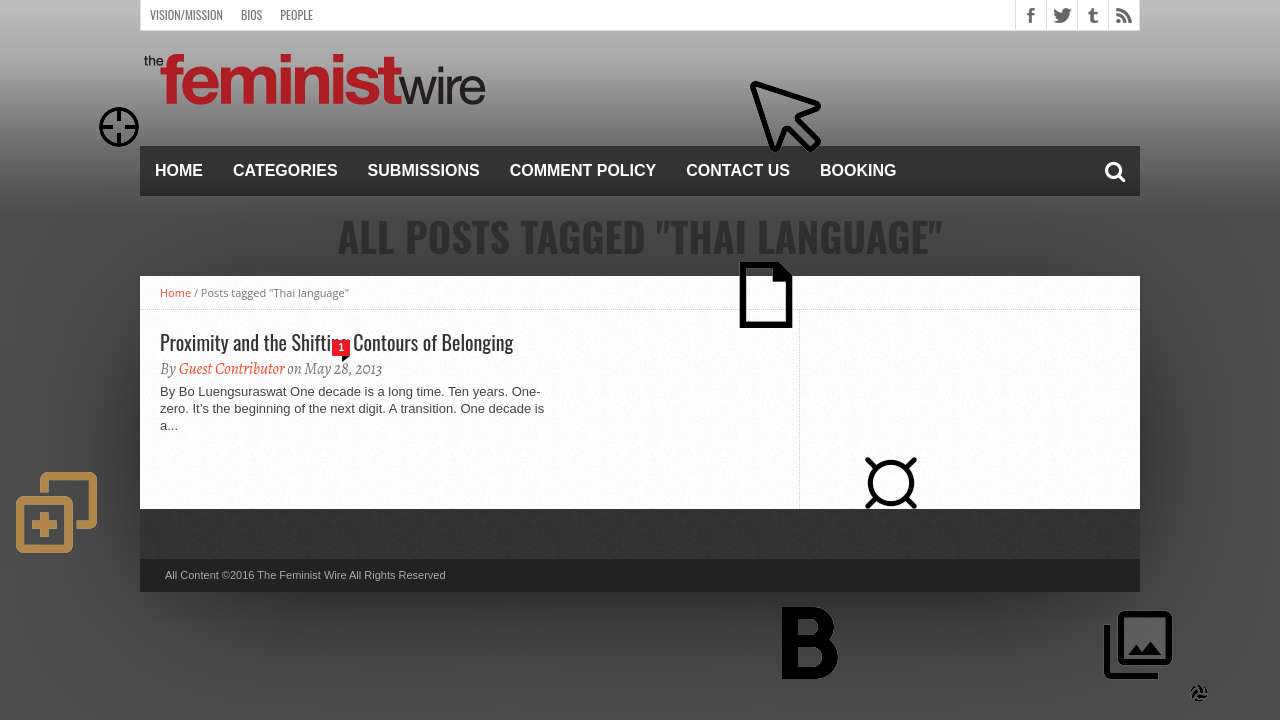 This screenshot has height=720, width=1280. Describe the element at coordinates (810, 643) in the screenshot. I see `apply bold formatting to selected text` at that location.